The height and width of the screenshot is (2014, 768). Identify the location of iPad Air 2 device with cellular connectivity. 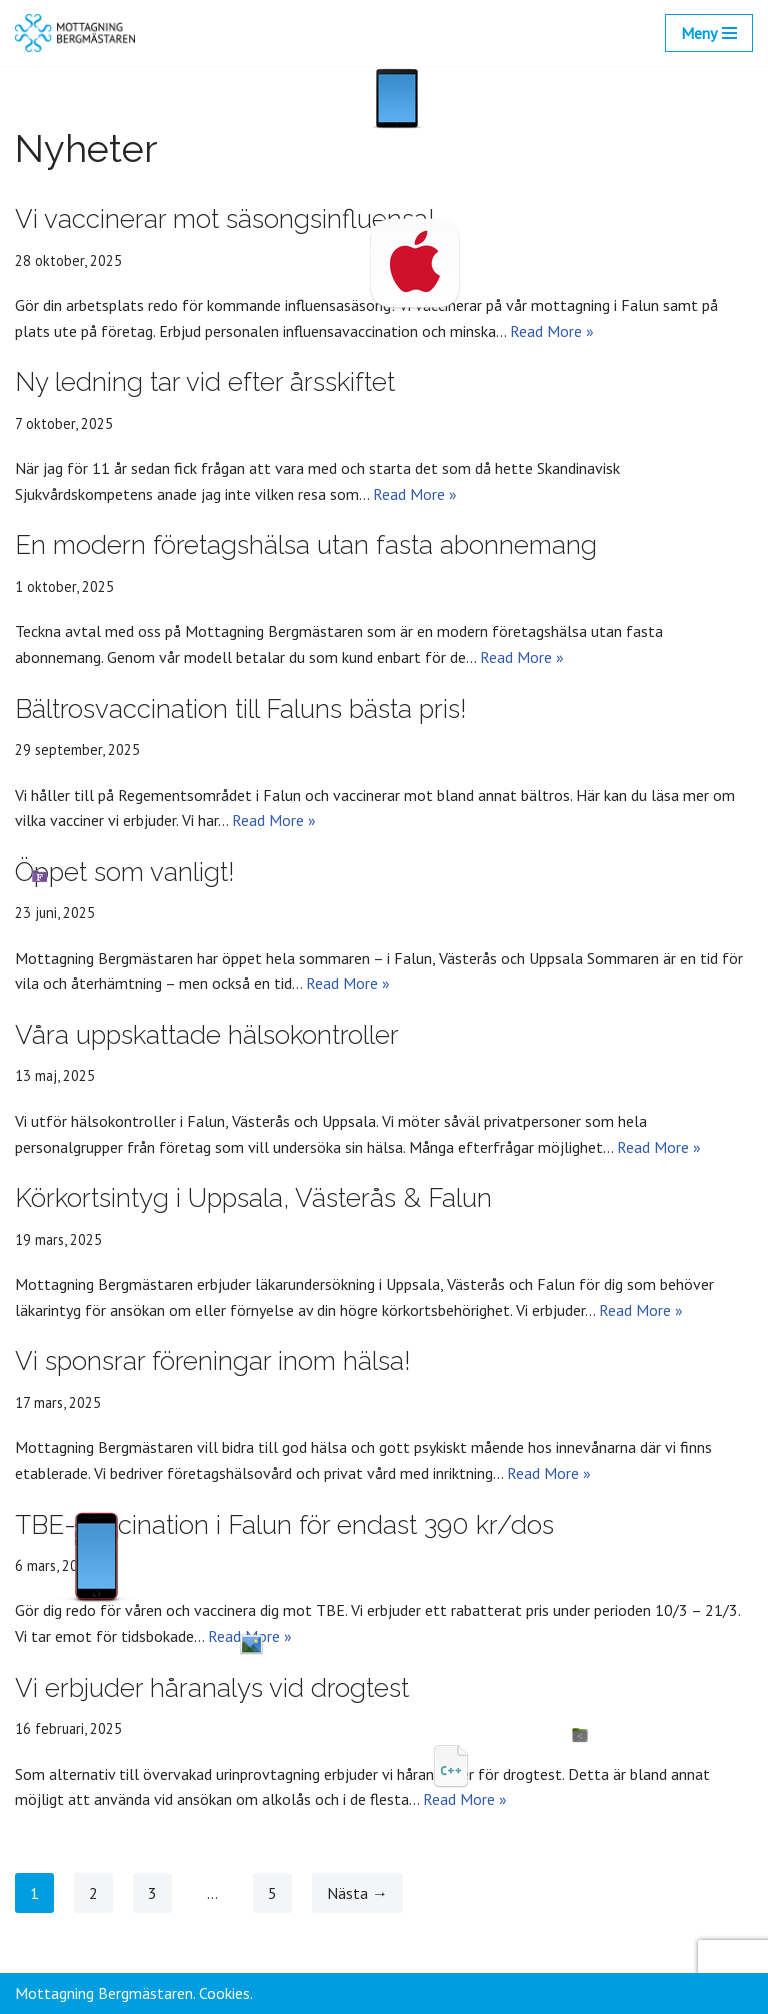
(397, 98).